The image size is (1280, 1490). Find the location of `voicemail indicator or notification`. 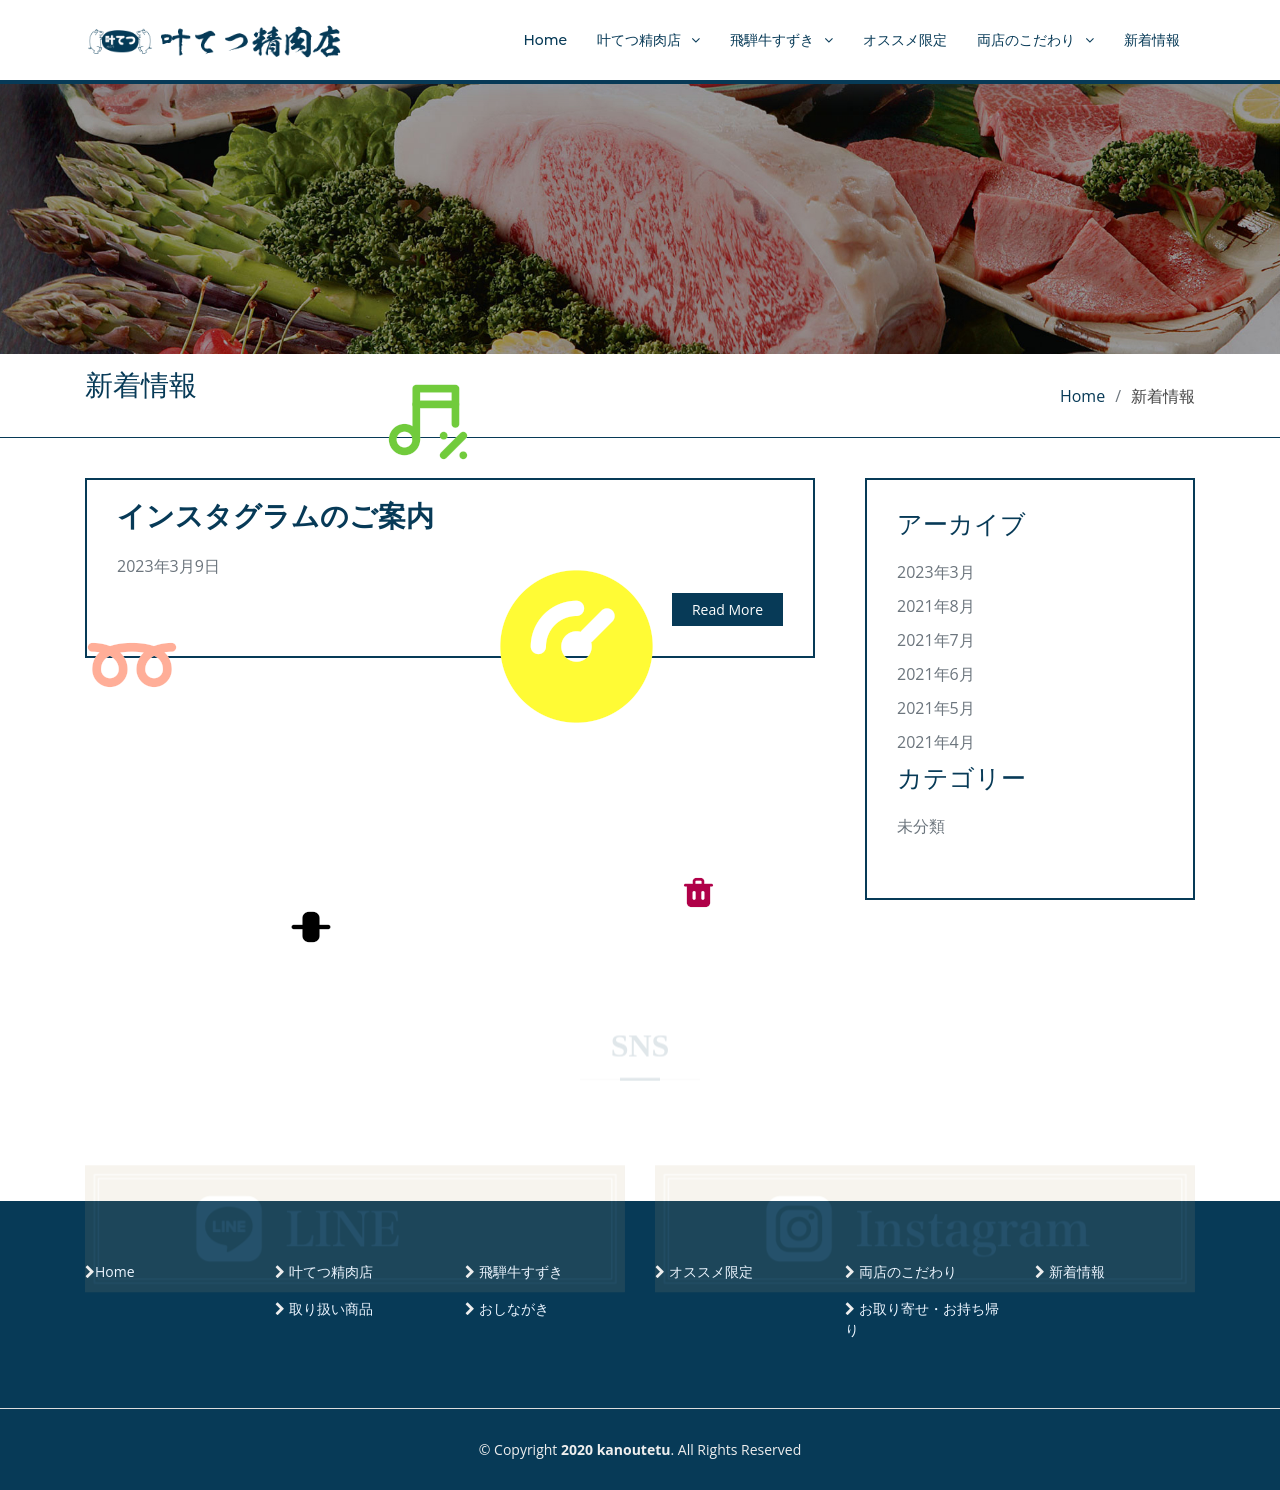

voicemail indicator or notification is located at coordinates (132, 665).